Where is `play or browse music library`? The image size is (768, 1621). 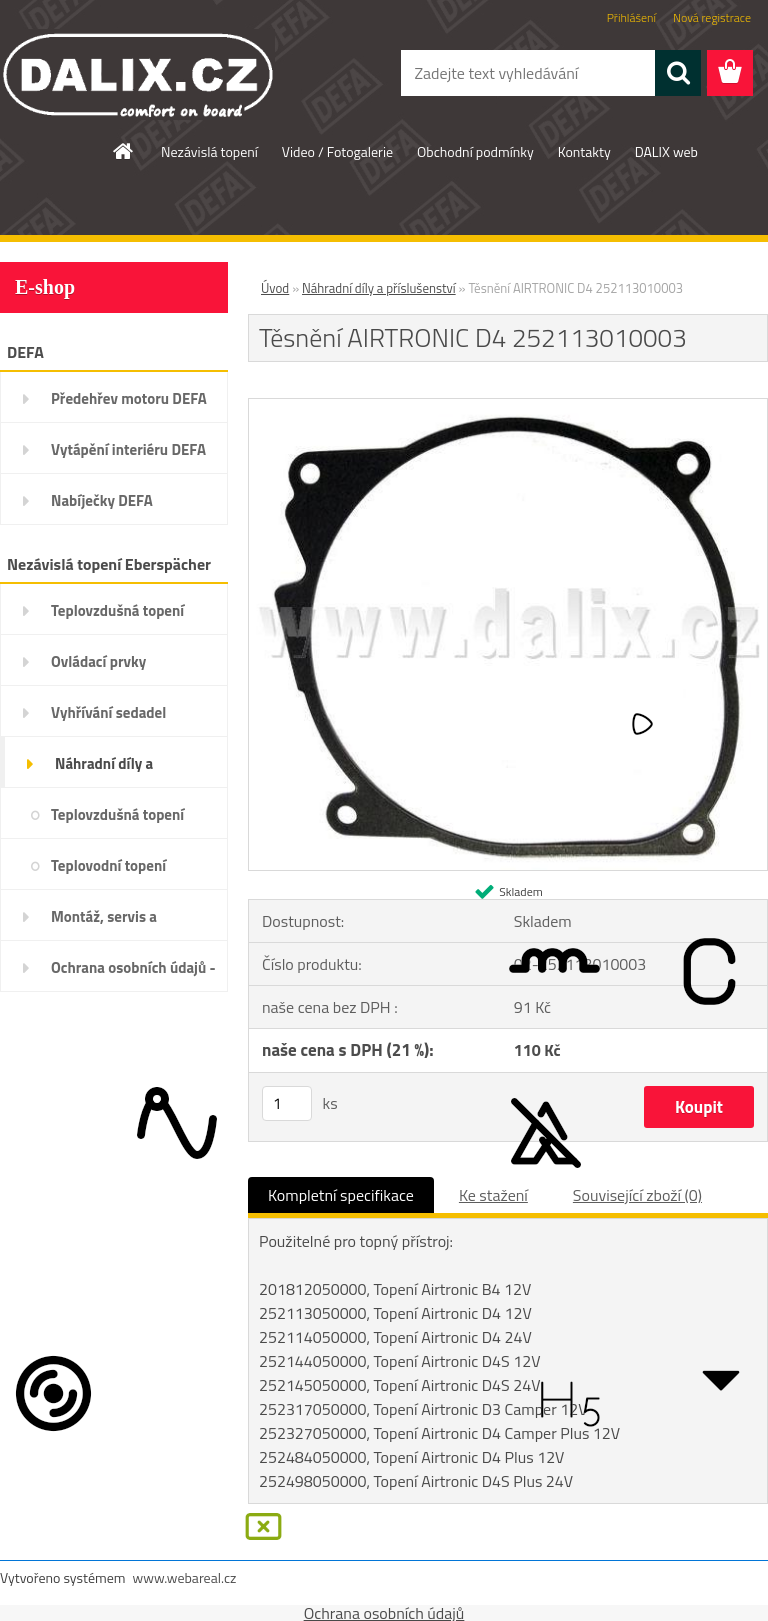
play or browse music library is located at coordinates (53, 1393).